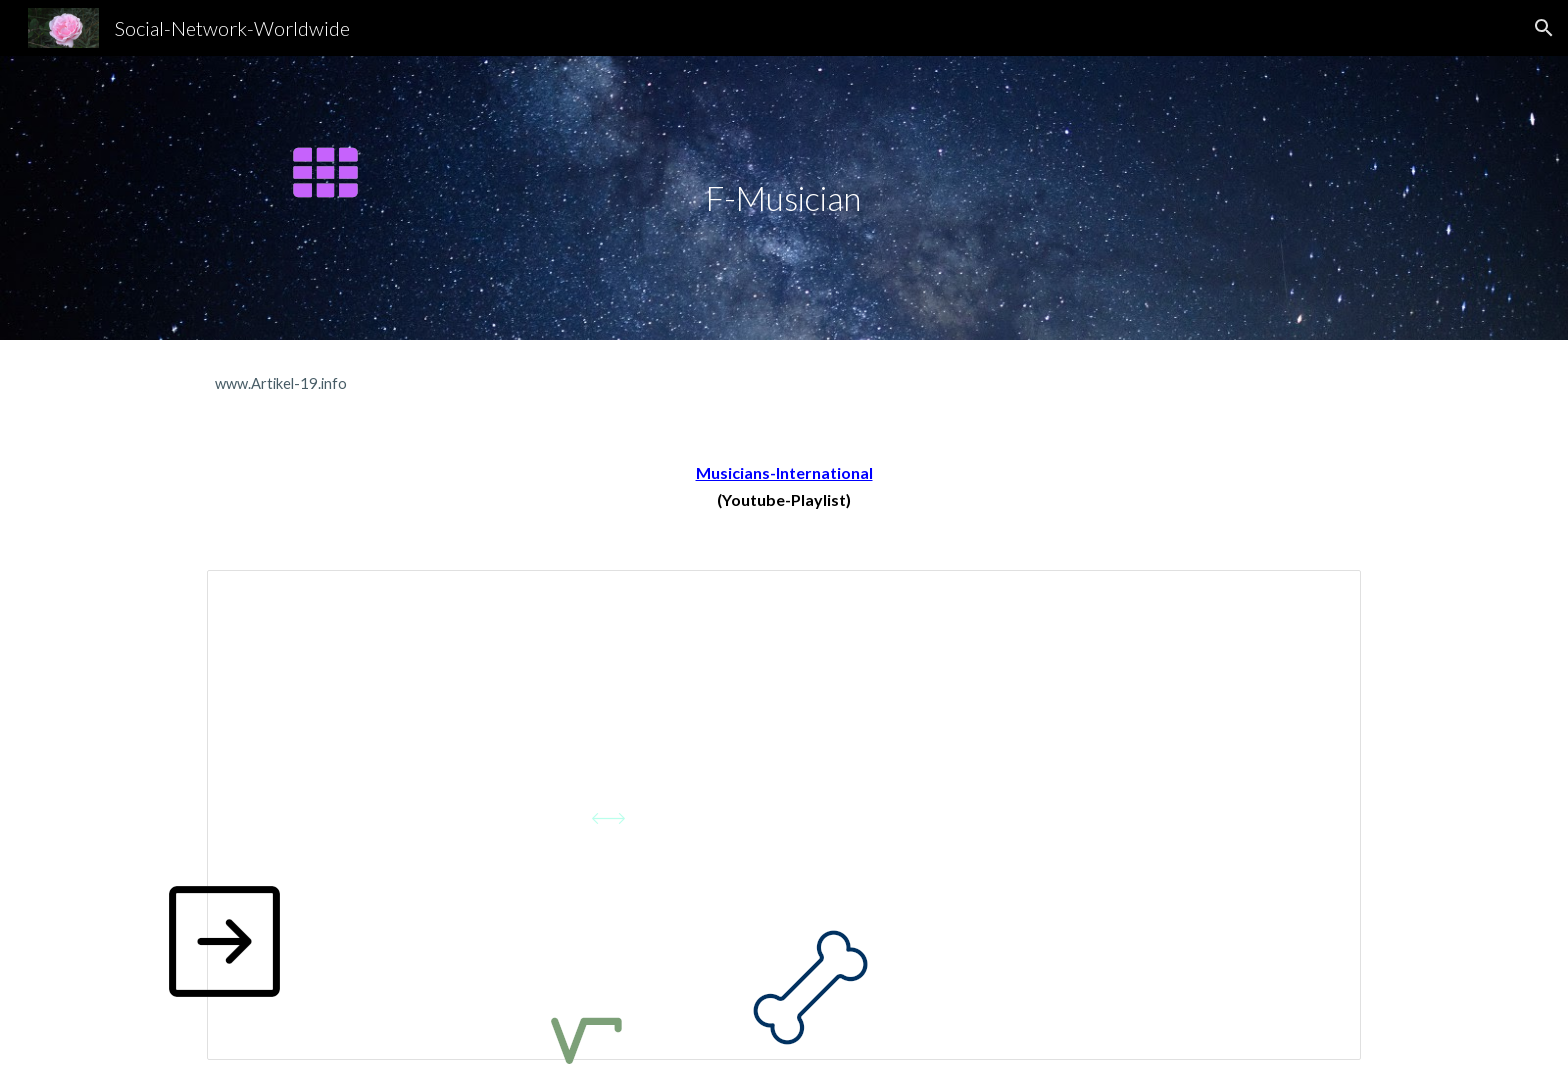  Describe the element at coordinates (608, 818) in the screenshot. I see `resize element horizontally` at that location.